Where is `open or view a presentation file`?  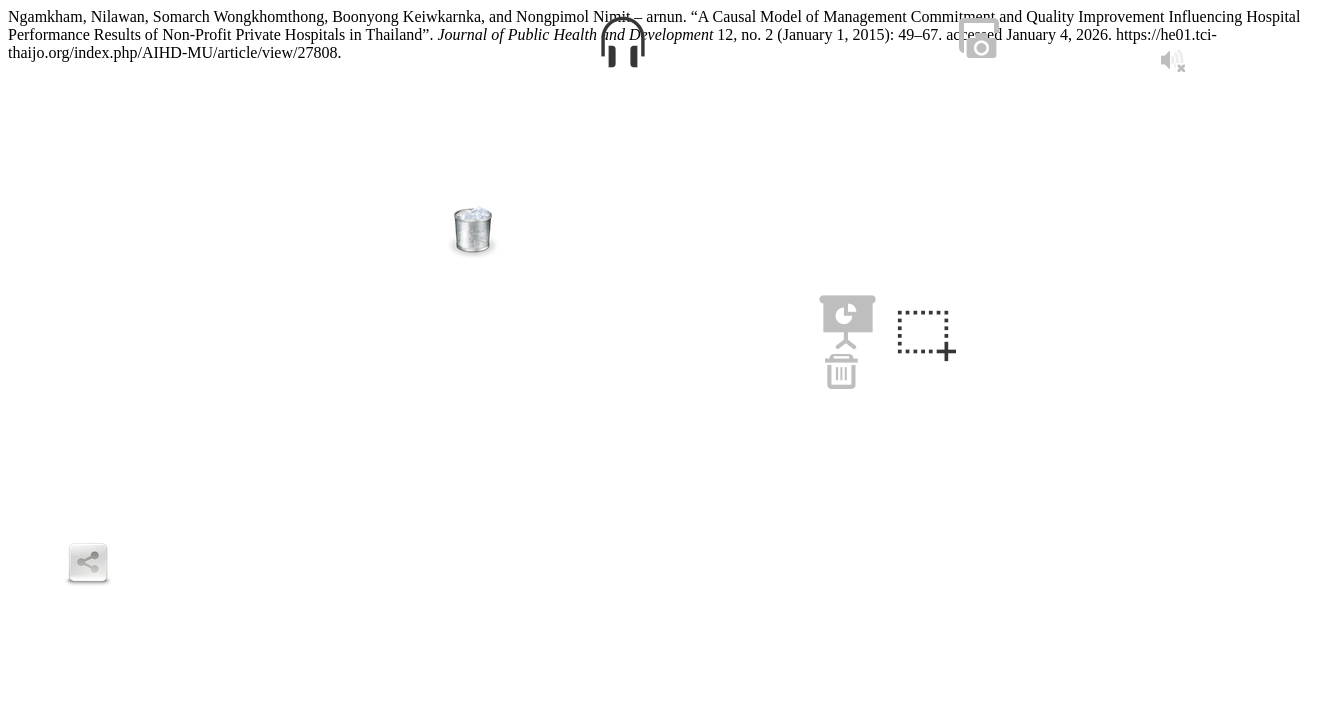
open or view a presentation file is located at coordinates (848, 320).